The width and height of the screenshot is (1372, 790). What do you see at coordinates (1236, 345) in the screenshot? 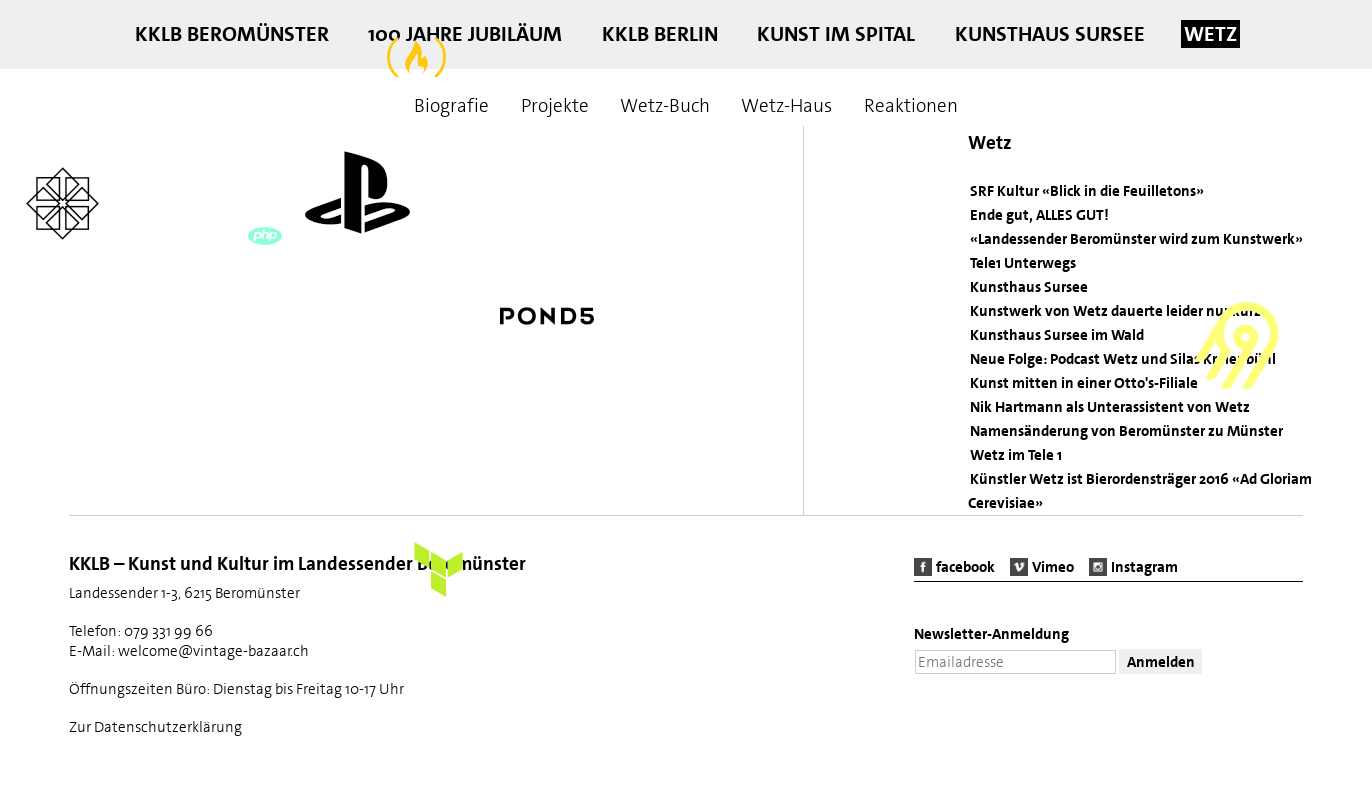
I see `airbyte logo - a data integration platform` at bounding box center [1236, 345].